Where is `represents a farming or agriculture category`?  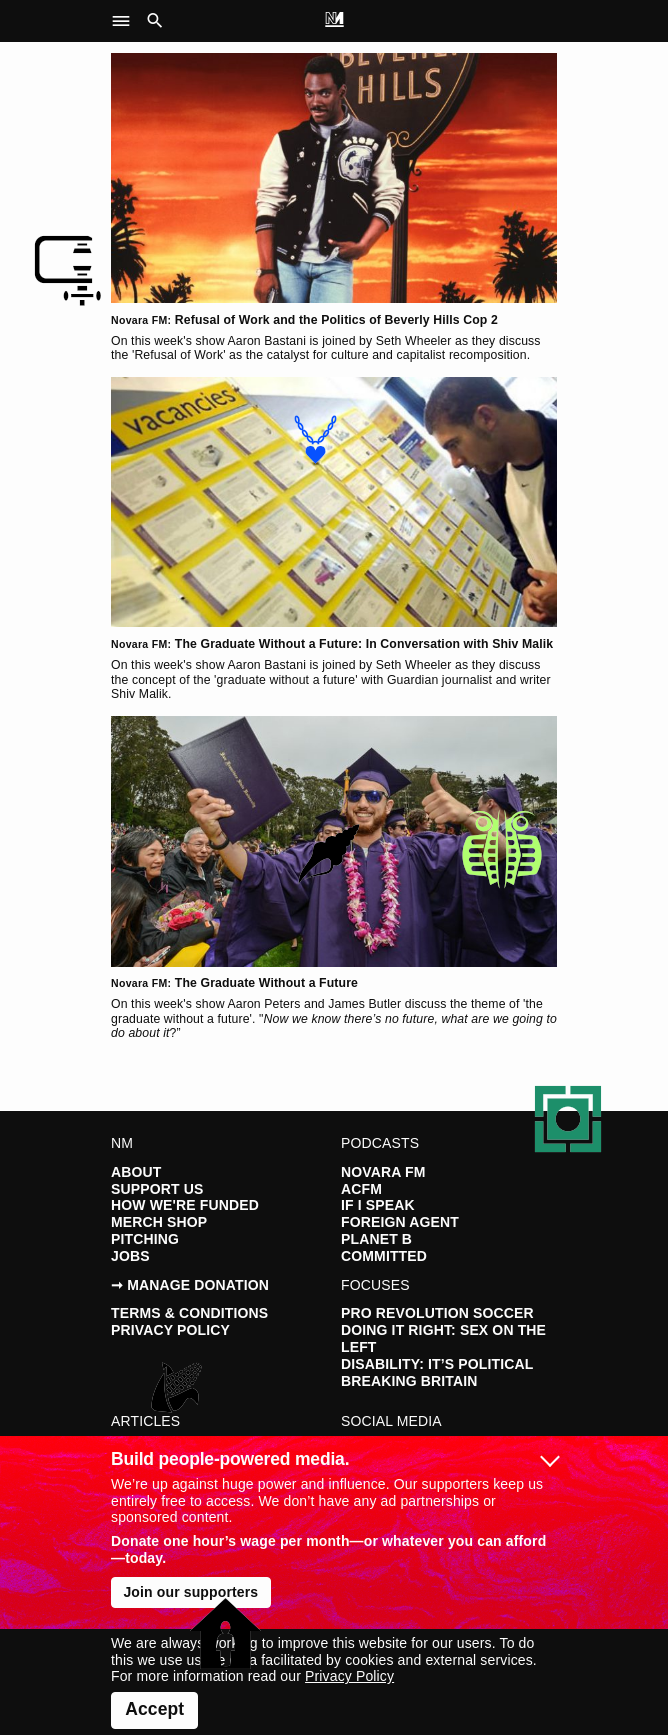
represents a farming or agriculture category is located at coordinates (176, 1387).